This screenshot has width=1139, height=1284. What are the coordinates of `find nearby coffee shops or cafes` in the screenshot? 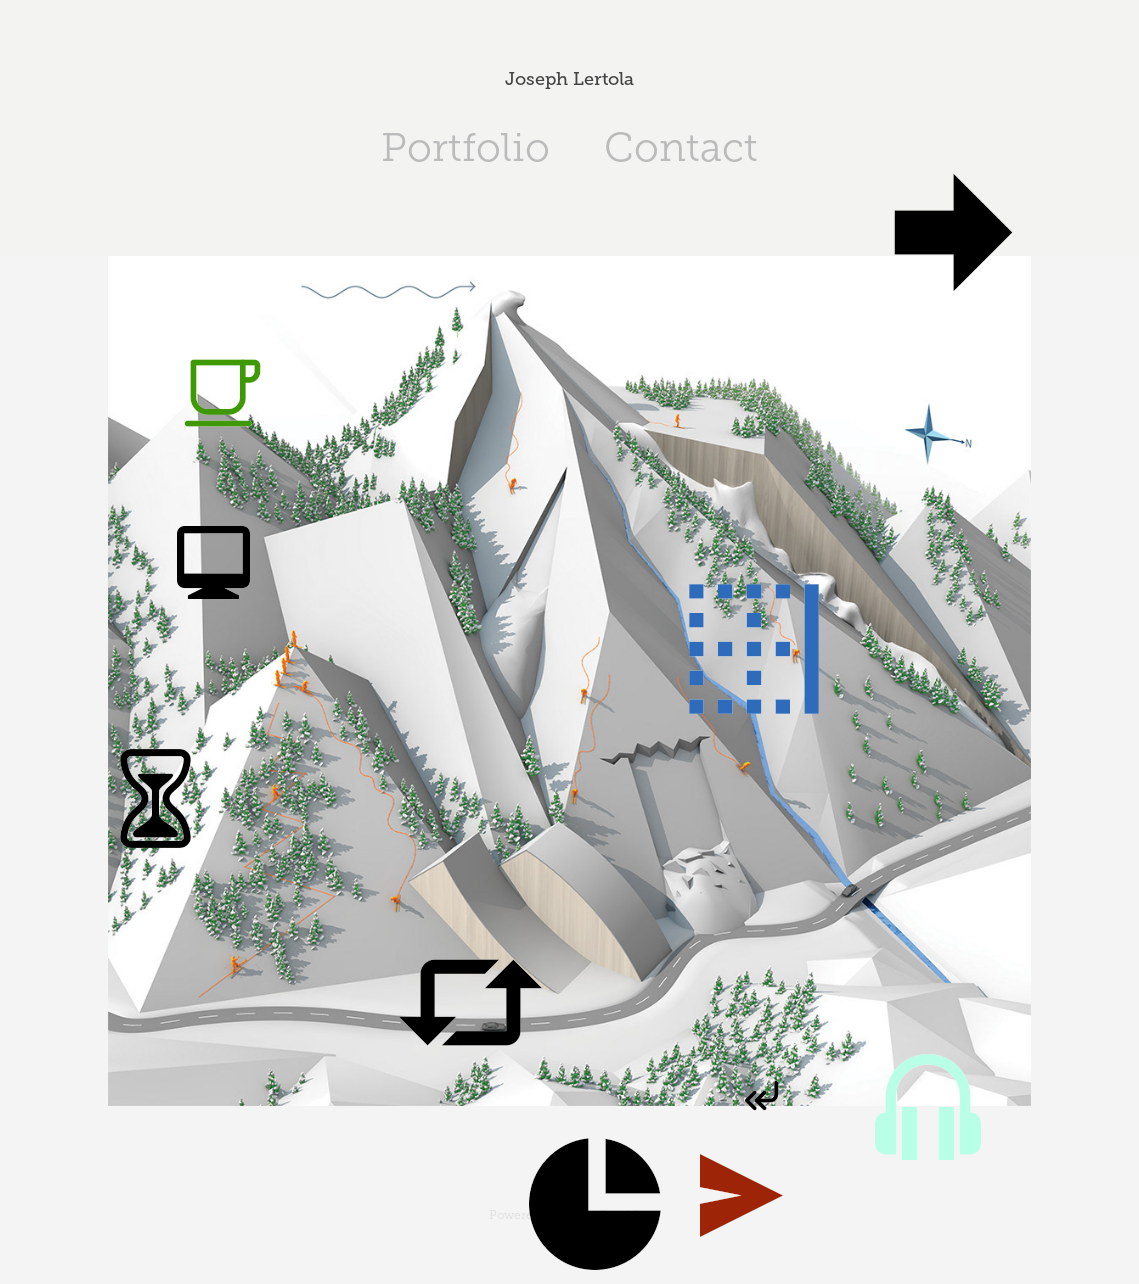 It's located at (222, 394).